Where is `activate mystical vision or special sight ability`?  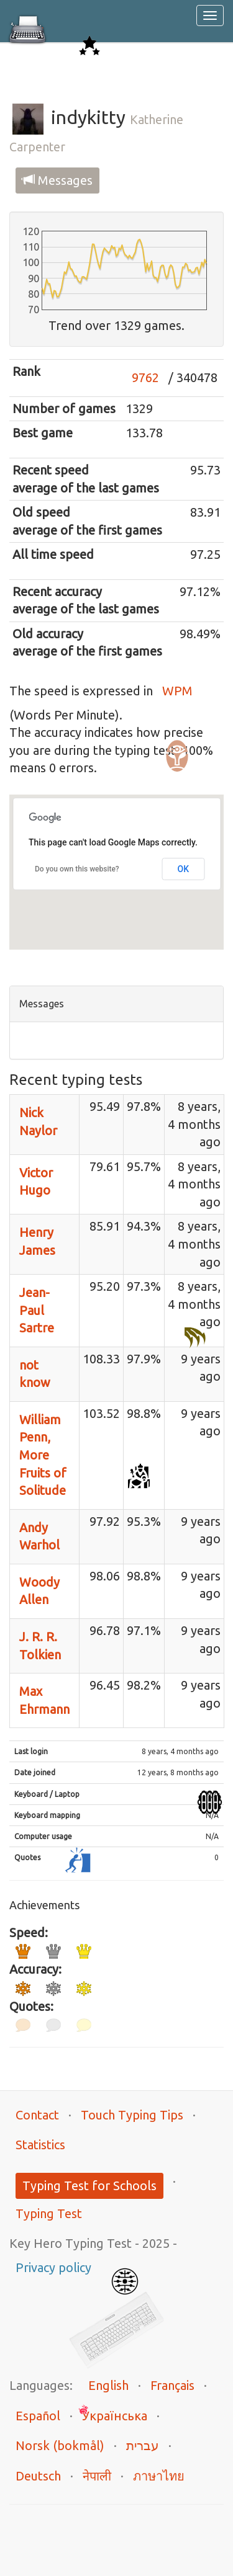
activate mystical vision or special sight ability is located at coordinates (177, 755).